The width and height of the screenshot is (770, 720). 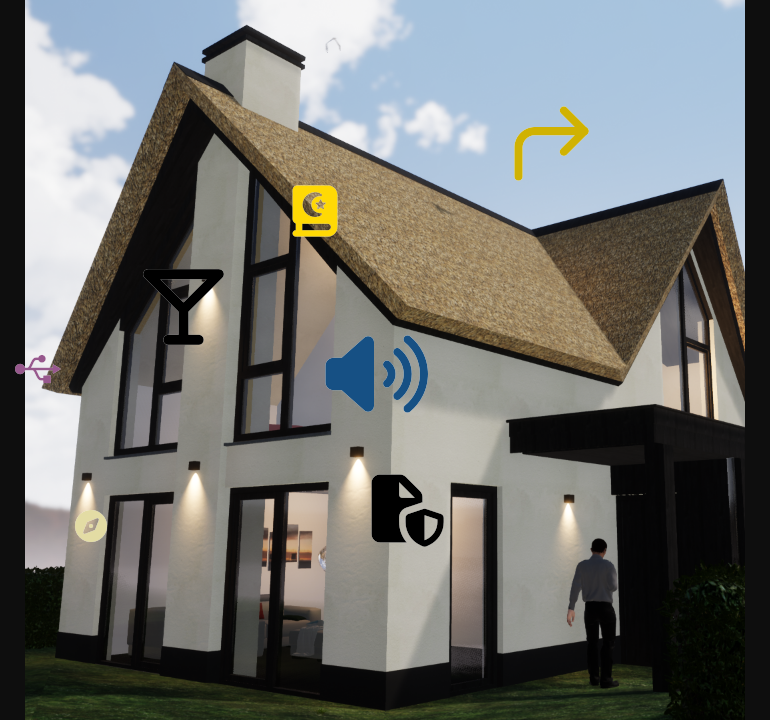 What do you see at coordinates (91, 526) in the screenshot?
I see `access navigation or direction features` at bounding box center [91, 526].